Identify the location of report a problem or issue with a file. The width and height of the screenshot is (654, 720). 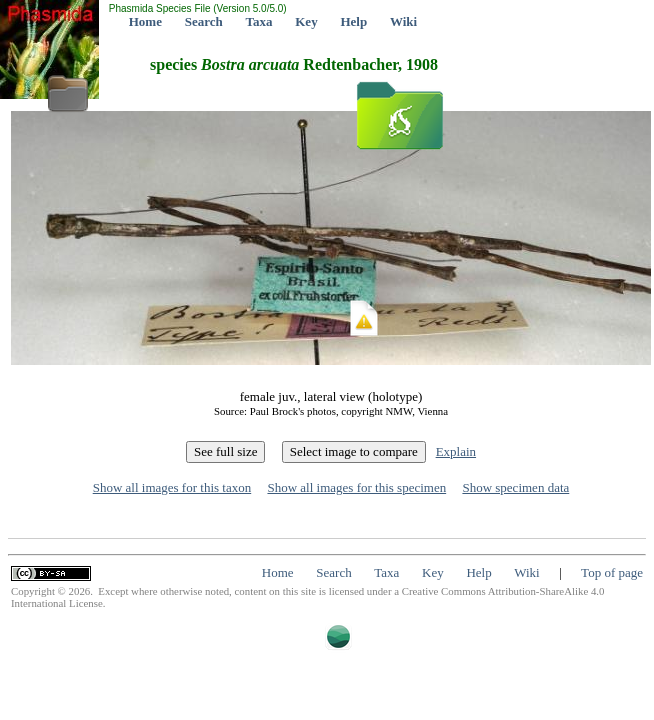
(364, 319).